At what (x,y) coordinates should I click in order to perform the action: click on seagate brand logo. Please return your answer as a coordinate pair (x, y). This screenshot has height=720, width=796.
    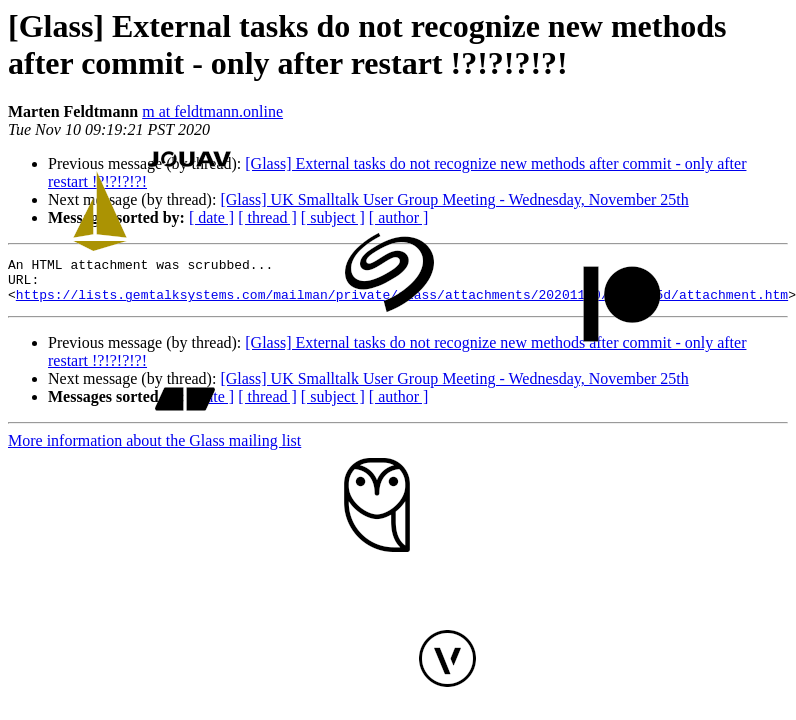
    Looking at the image, I should click on (389, 272).